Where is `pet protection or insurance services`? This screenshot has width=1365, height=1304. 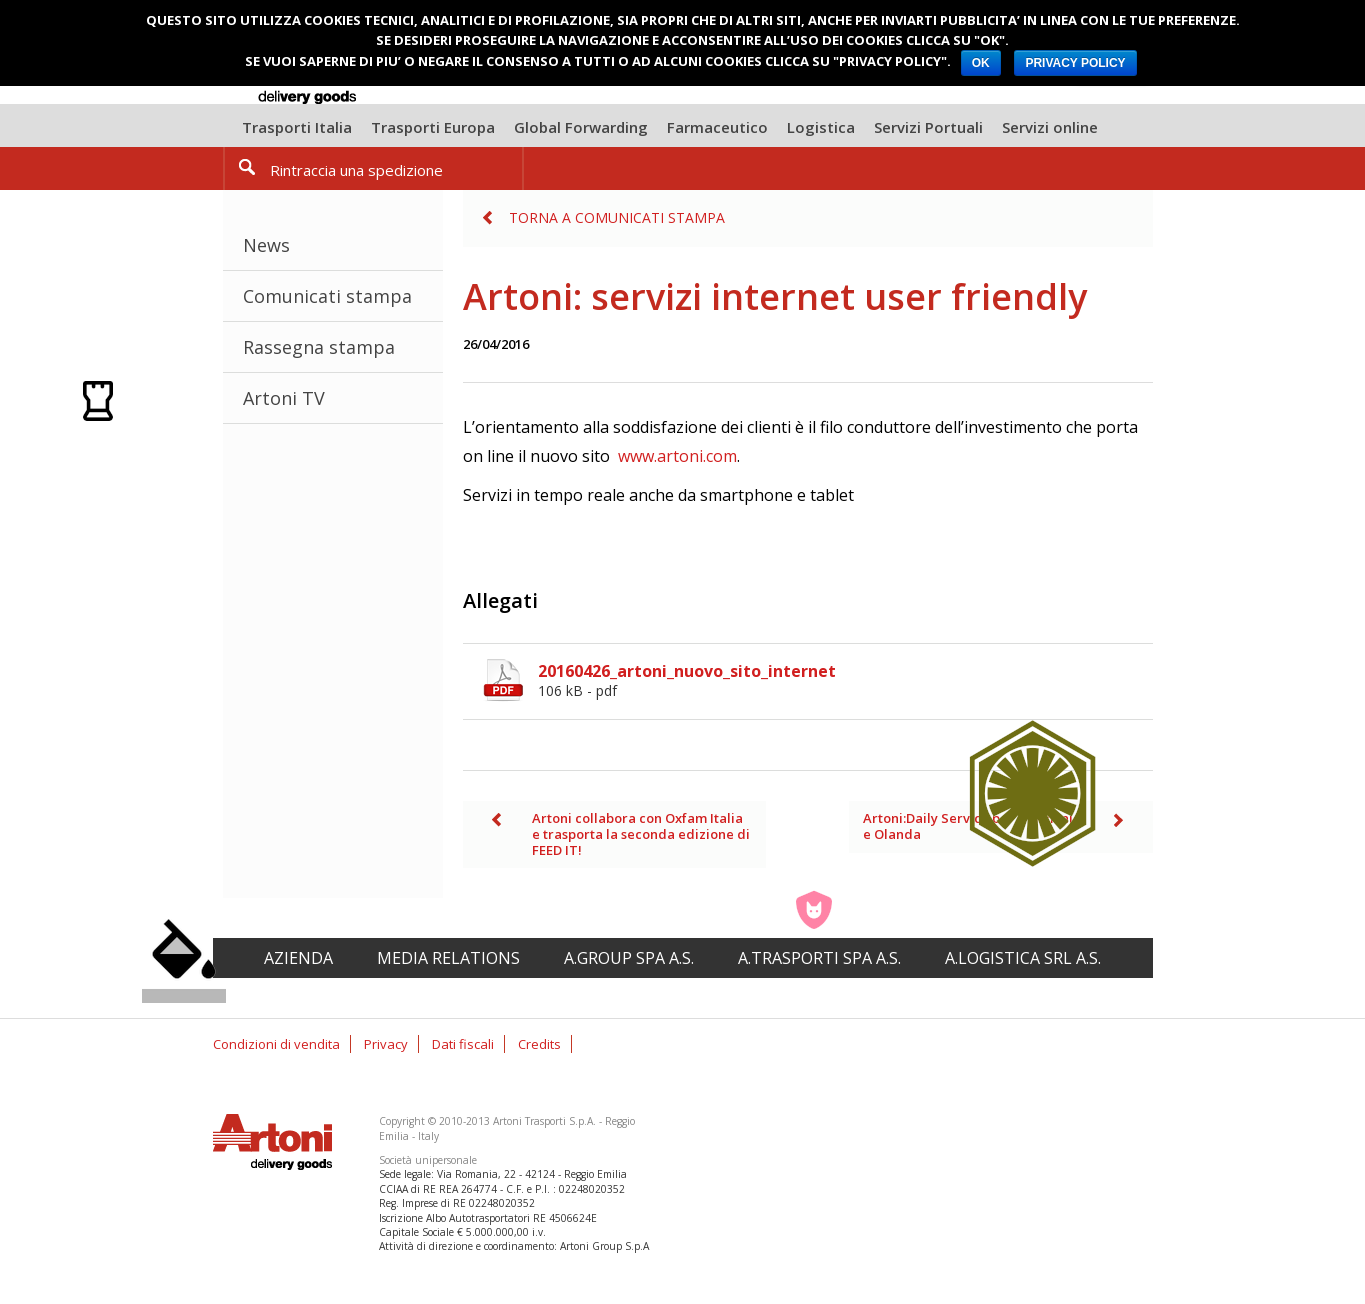 pet protection or insurance services is located at coordinates (814, 910).